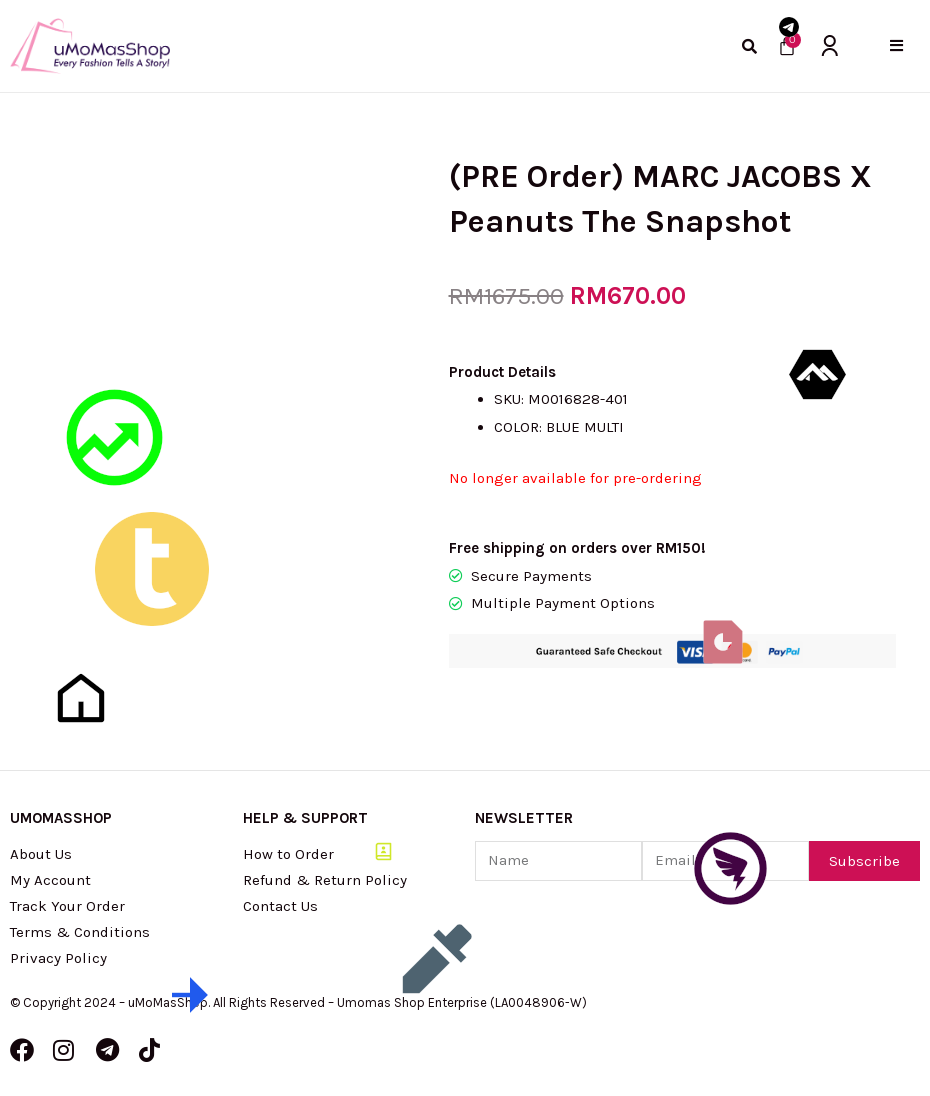  Describe the element at coordinates (383, 851) in the screenshot. I see `open your contacts book` at that location.